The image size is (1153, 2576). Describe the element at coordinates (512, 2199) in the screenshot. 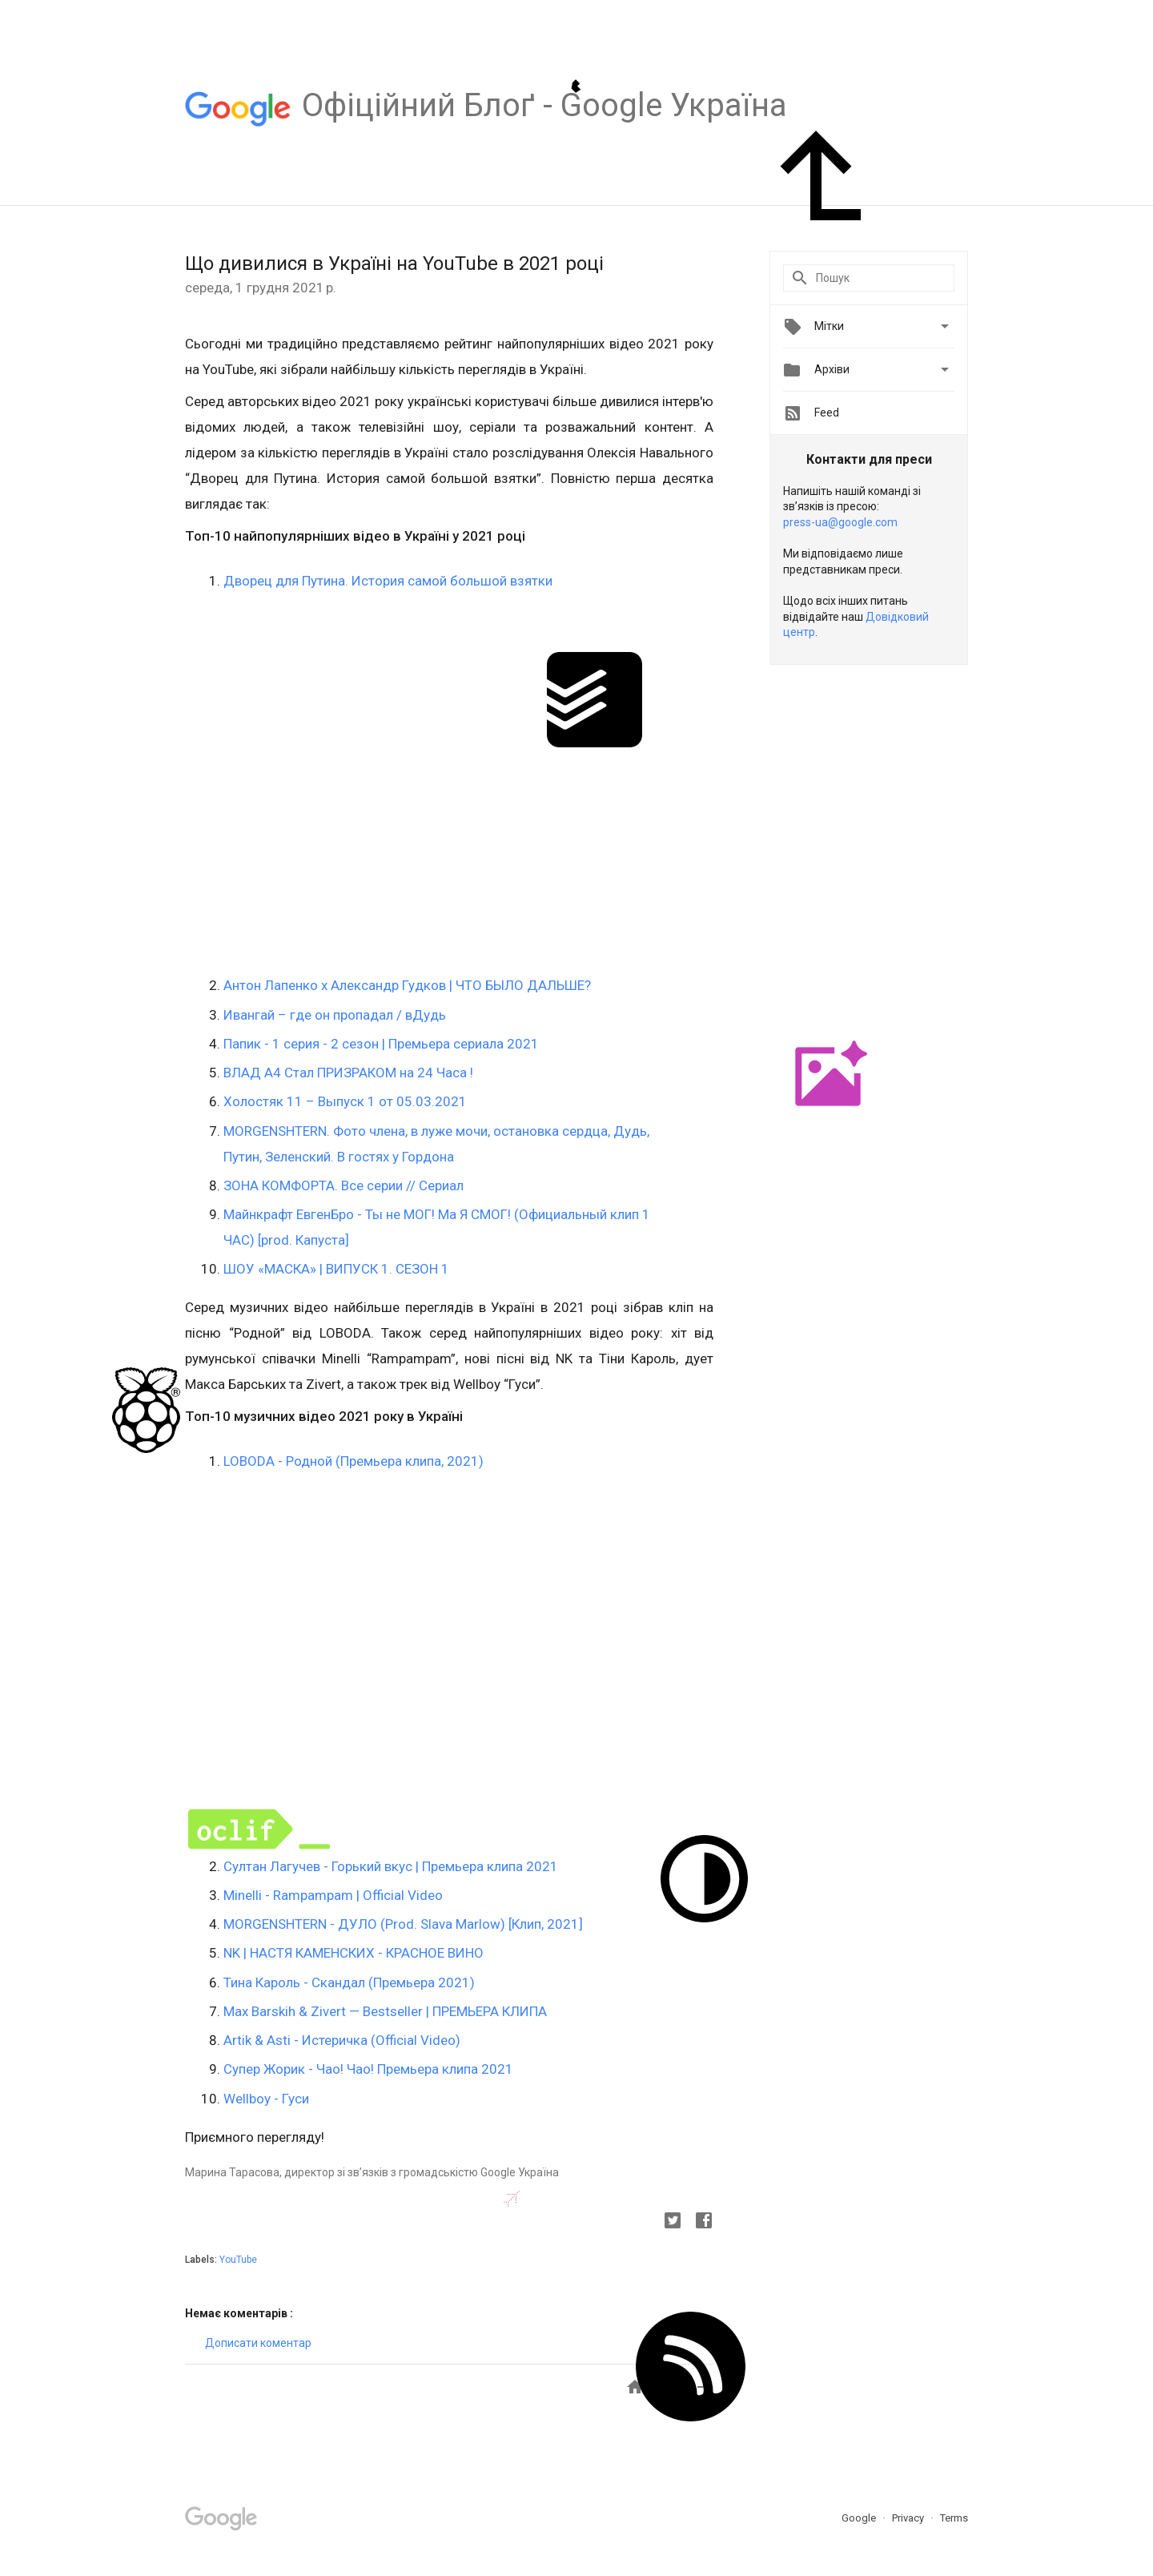

I see `open the Indigo app` at that location.